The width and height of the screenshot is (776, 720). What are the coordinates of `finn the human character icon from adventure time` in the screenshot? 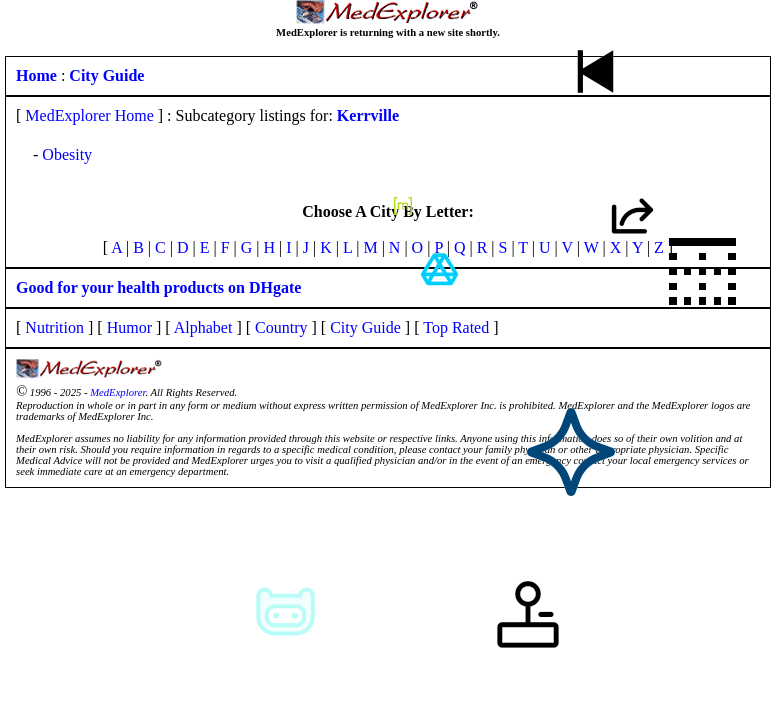 It's located at (285, 610).